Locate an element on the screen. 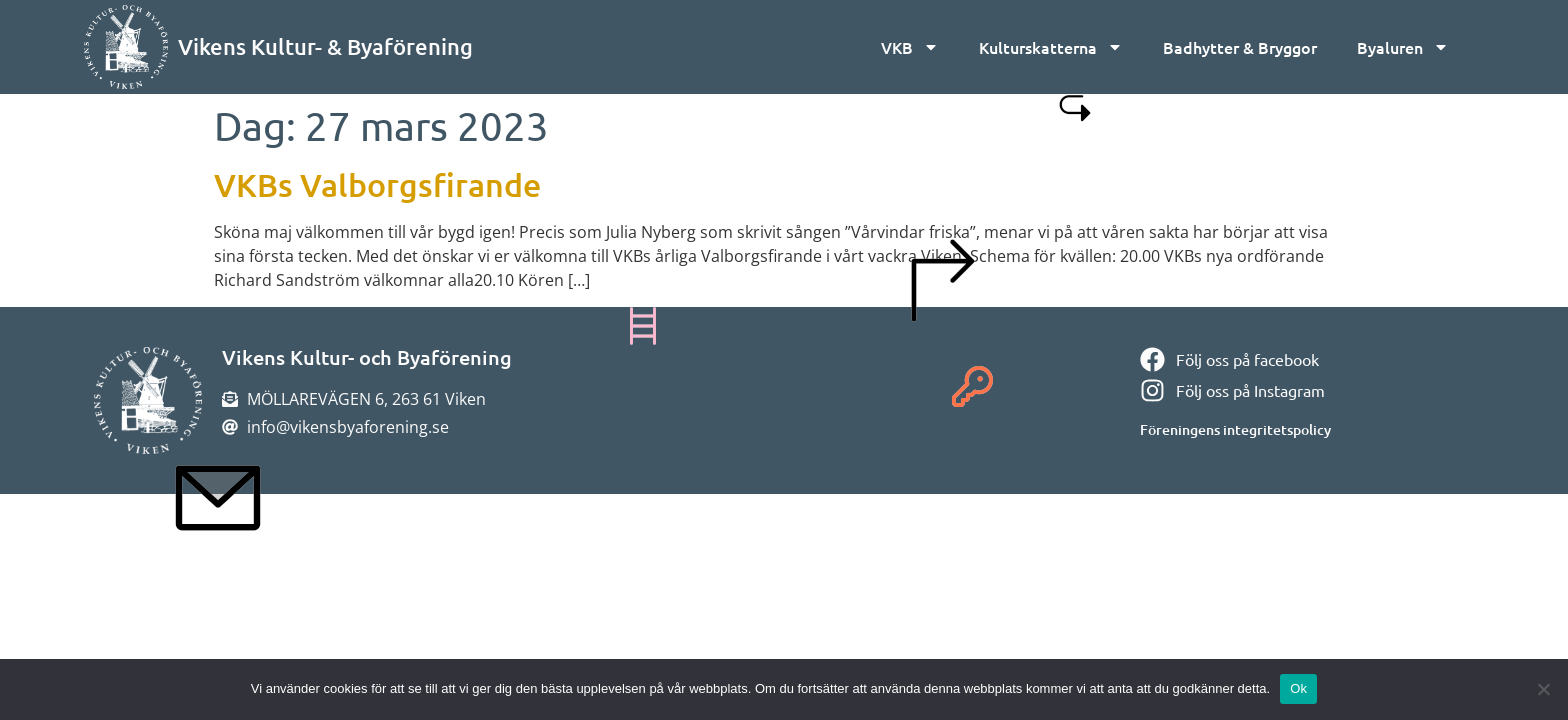 This screenshot has height=720, width=1568. access step-by-step instructions or tutorials is located at coordinates (643, 326).